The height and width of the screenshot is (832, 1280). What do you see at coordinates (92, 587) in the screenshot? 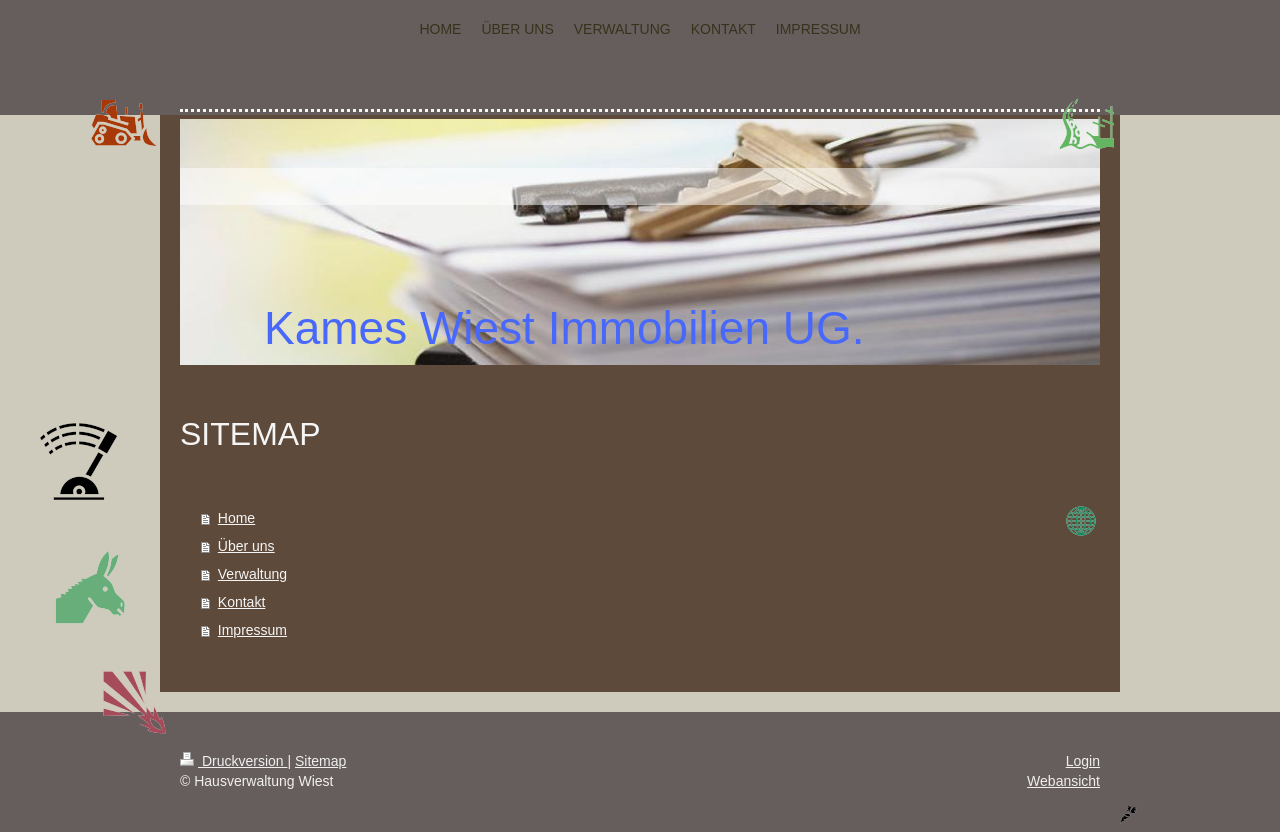
I see `represents a donkey character or unit in a game` at bounding box center [92, 587].